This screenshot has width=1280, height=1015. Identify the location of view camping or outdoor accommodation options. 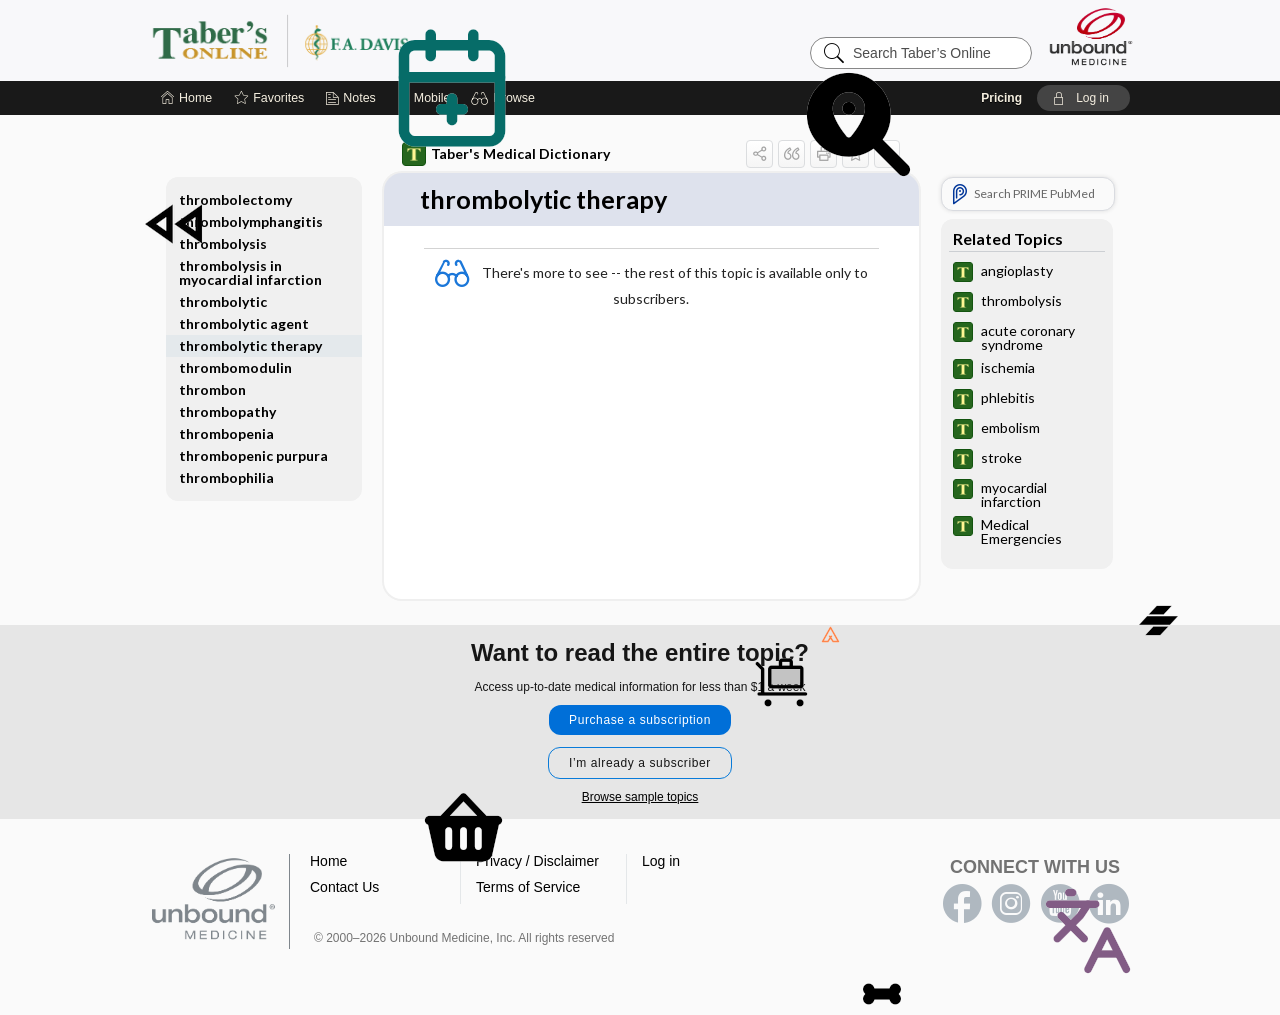
(830, 634).